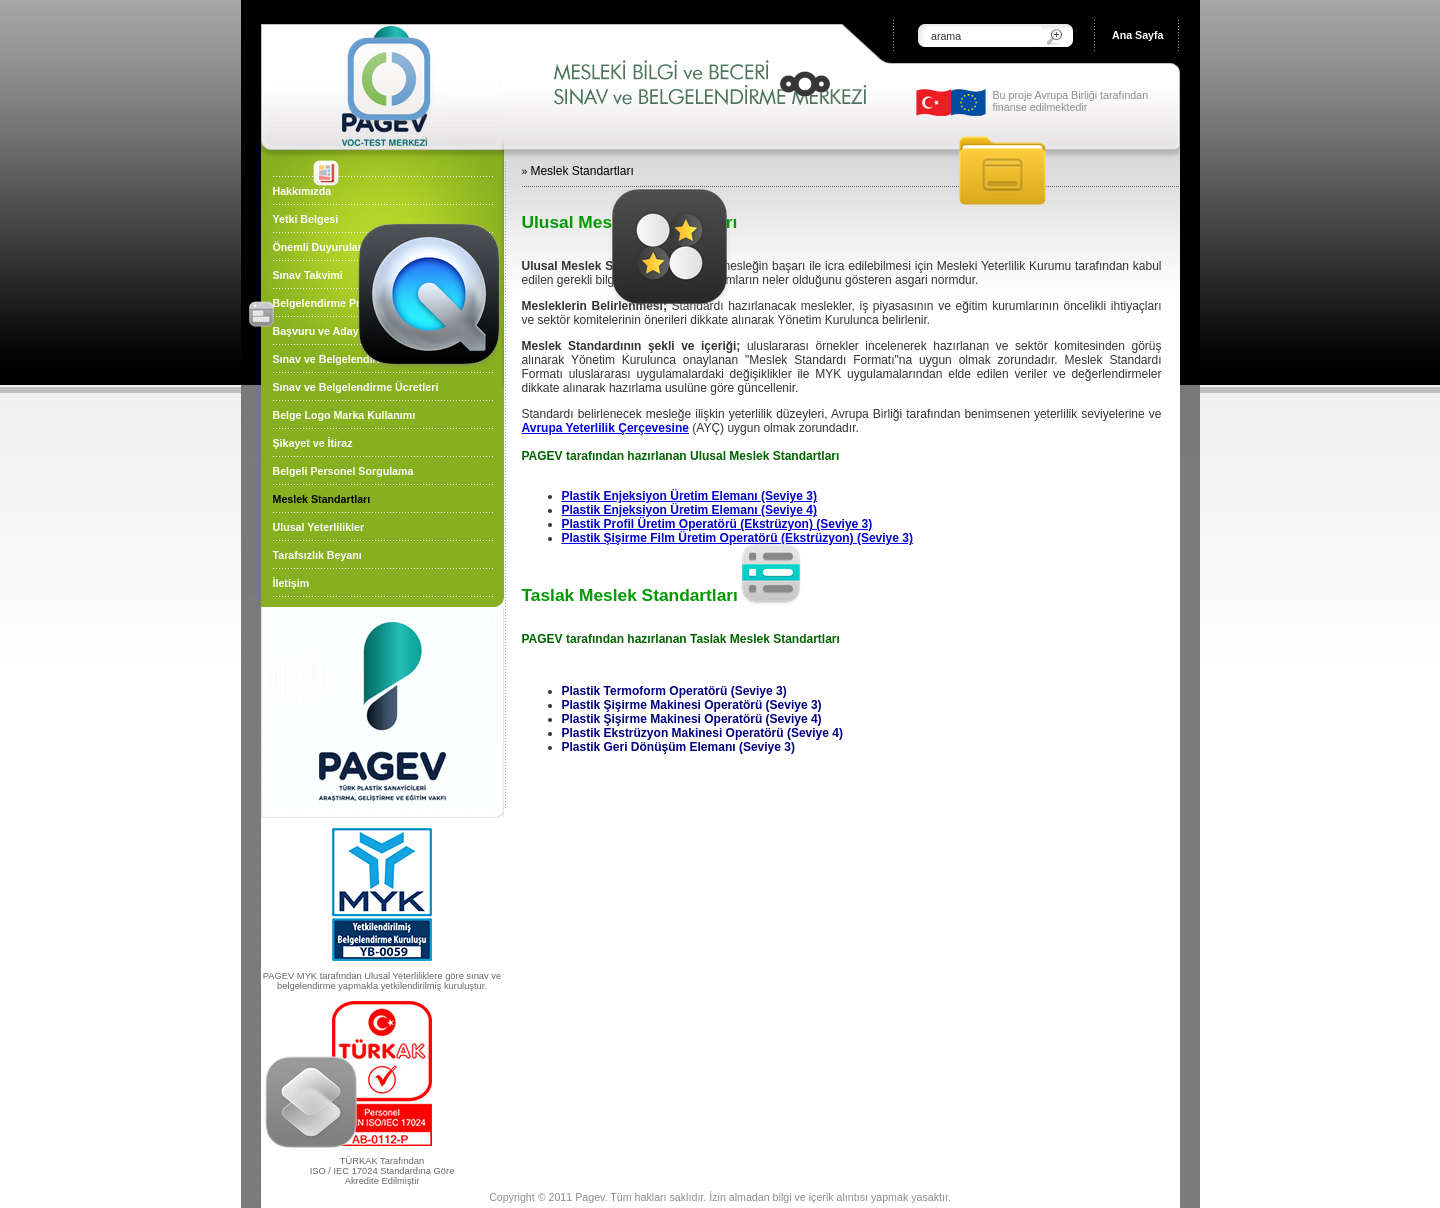 This screenshot has height=1208, width=1440. What do you see at coordinates (311, 1102) in the screenshot?
I see `open the shortcuts app` at bounding box center [311, 1102].